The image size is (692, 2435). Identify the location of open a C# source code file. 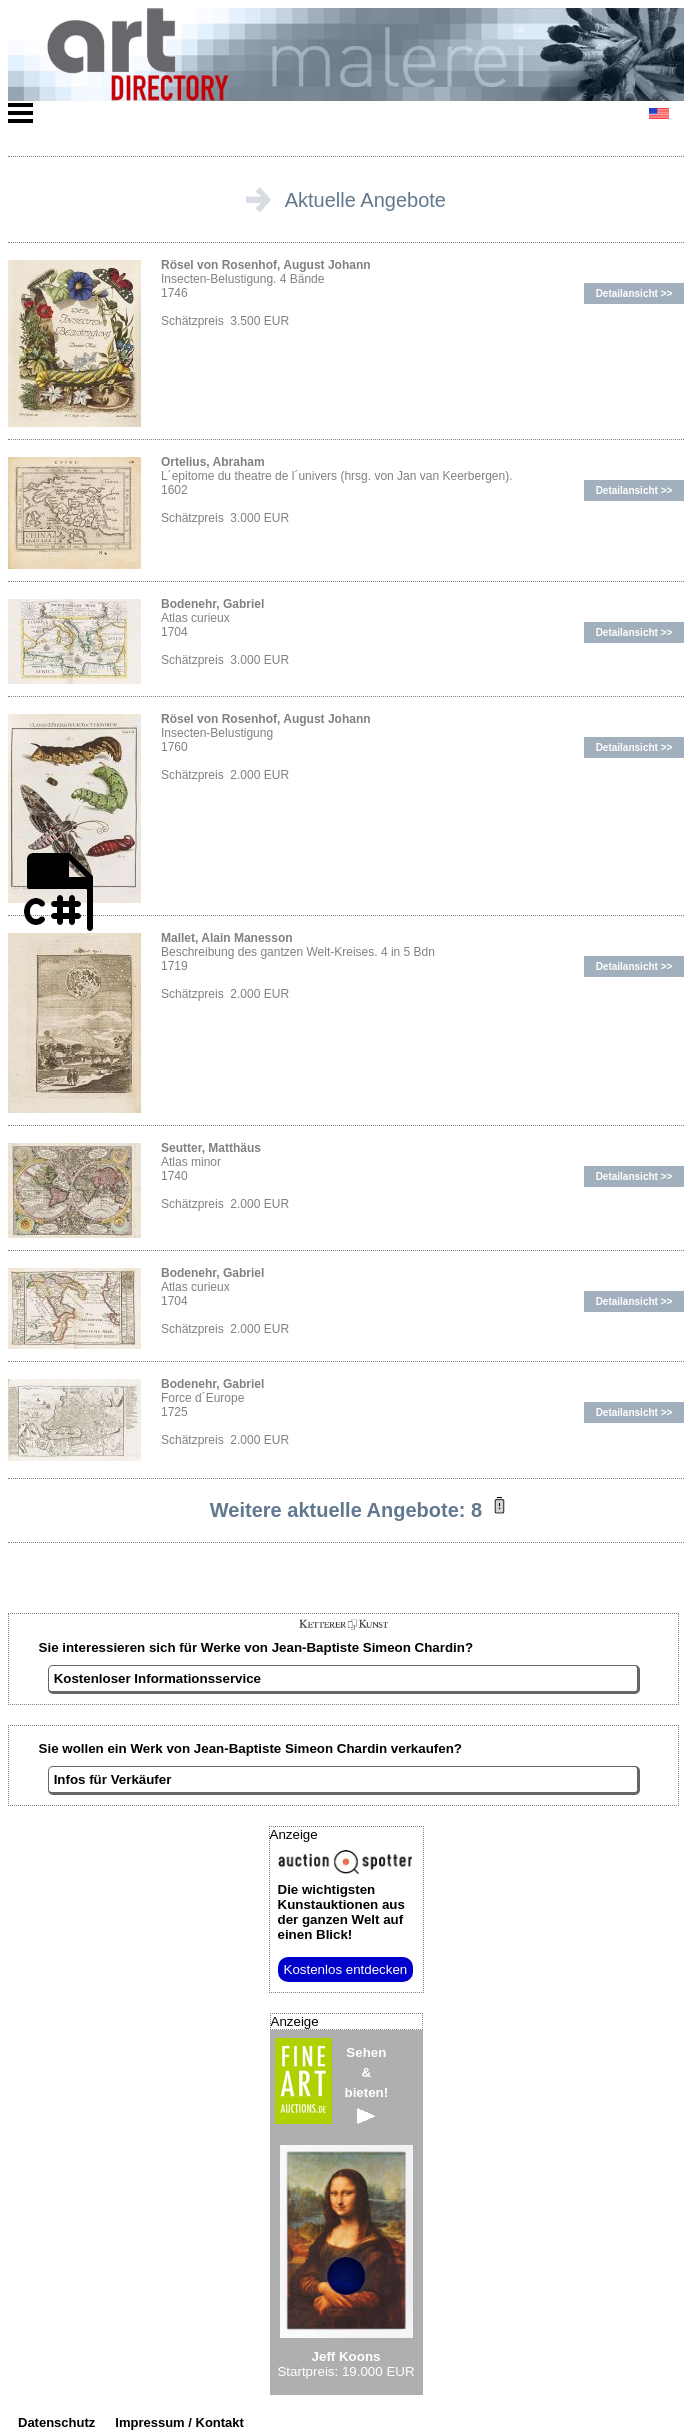
(60, 892).